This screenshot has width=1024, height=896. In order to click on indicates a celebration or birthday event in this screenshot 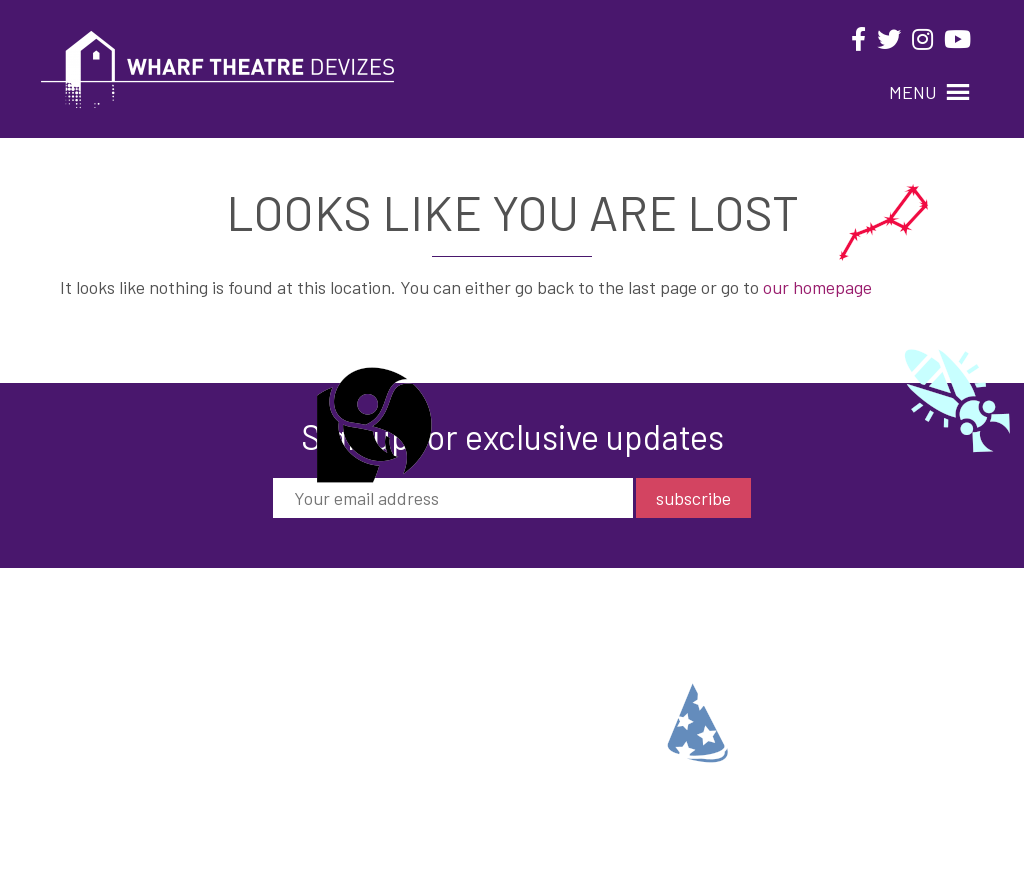, I will do `click(696, 722)`.